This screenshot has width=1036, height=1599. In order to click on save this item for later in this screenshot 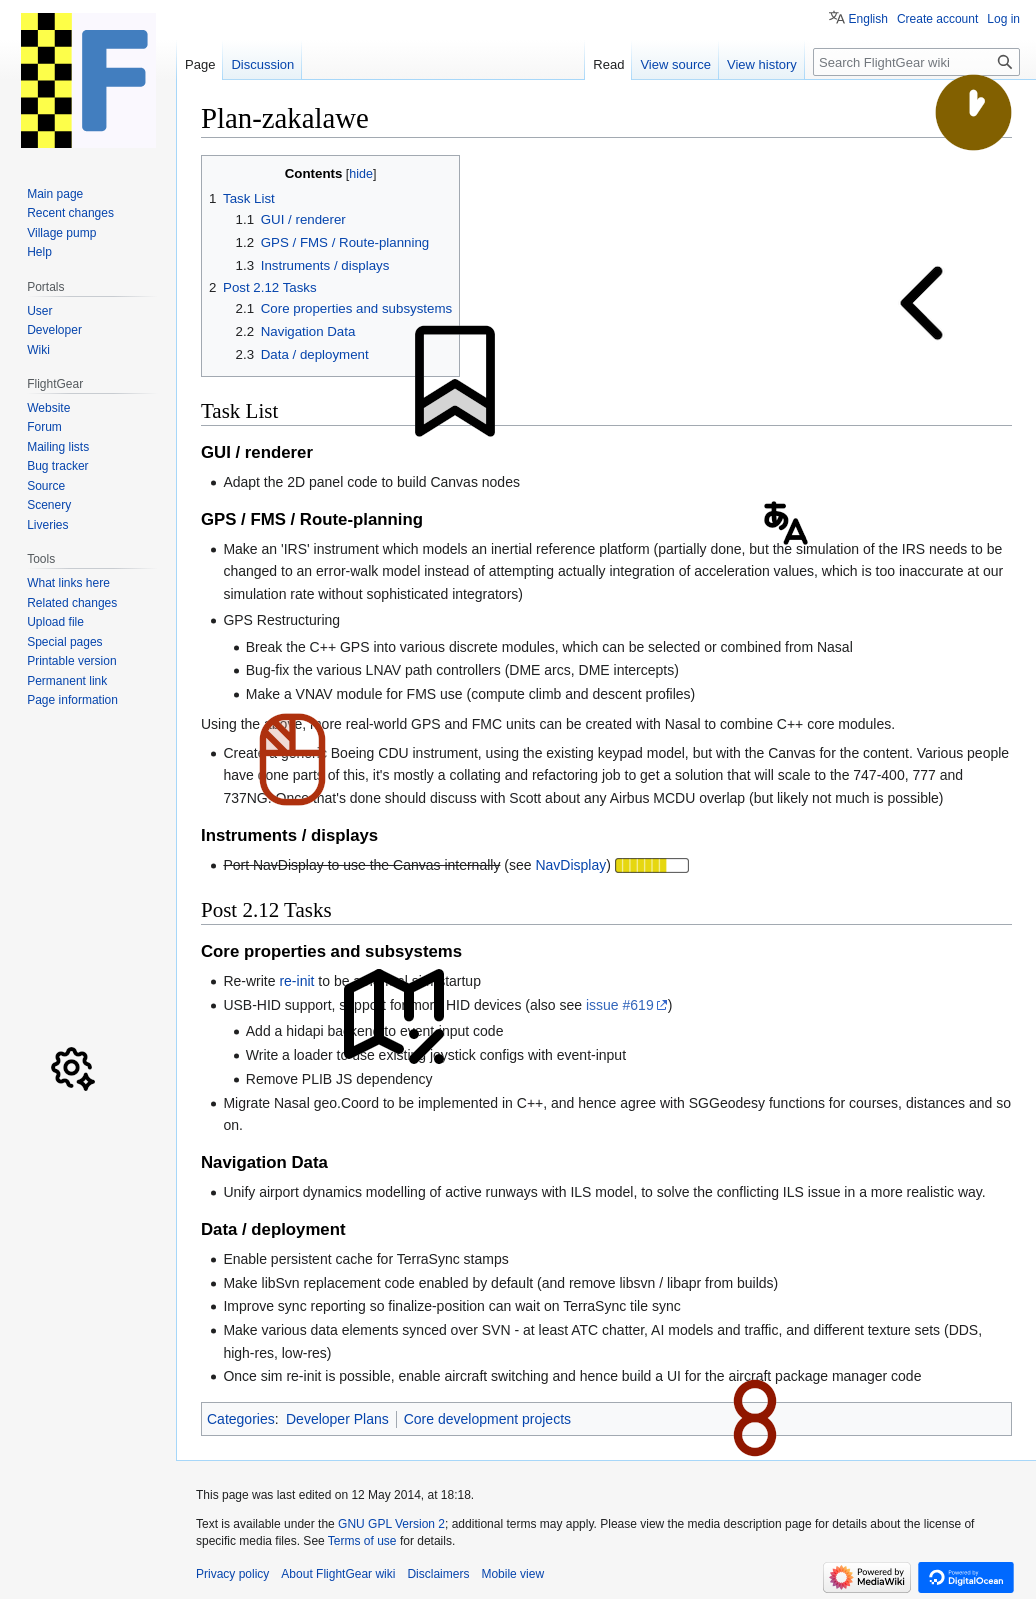, I will do `click(455, 379)`.